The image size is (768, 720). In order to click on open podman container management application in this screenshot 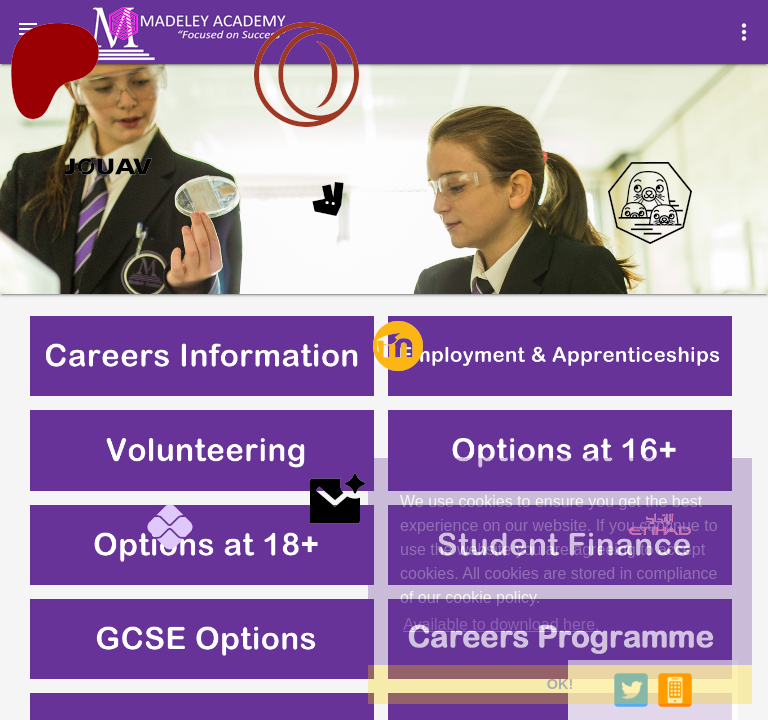, I will do `click(650, 203)`.